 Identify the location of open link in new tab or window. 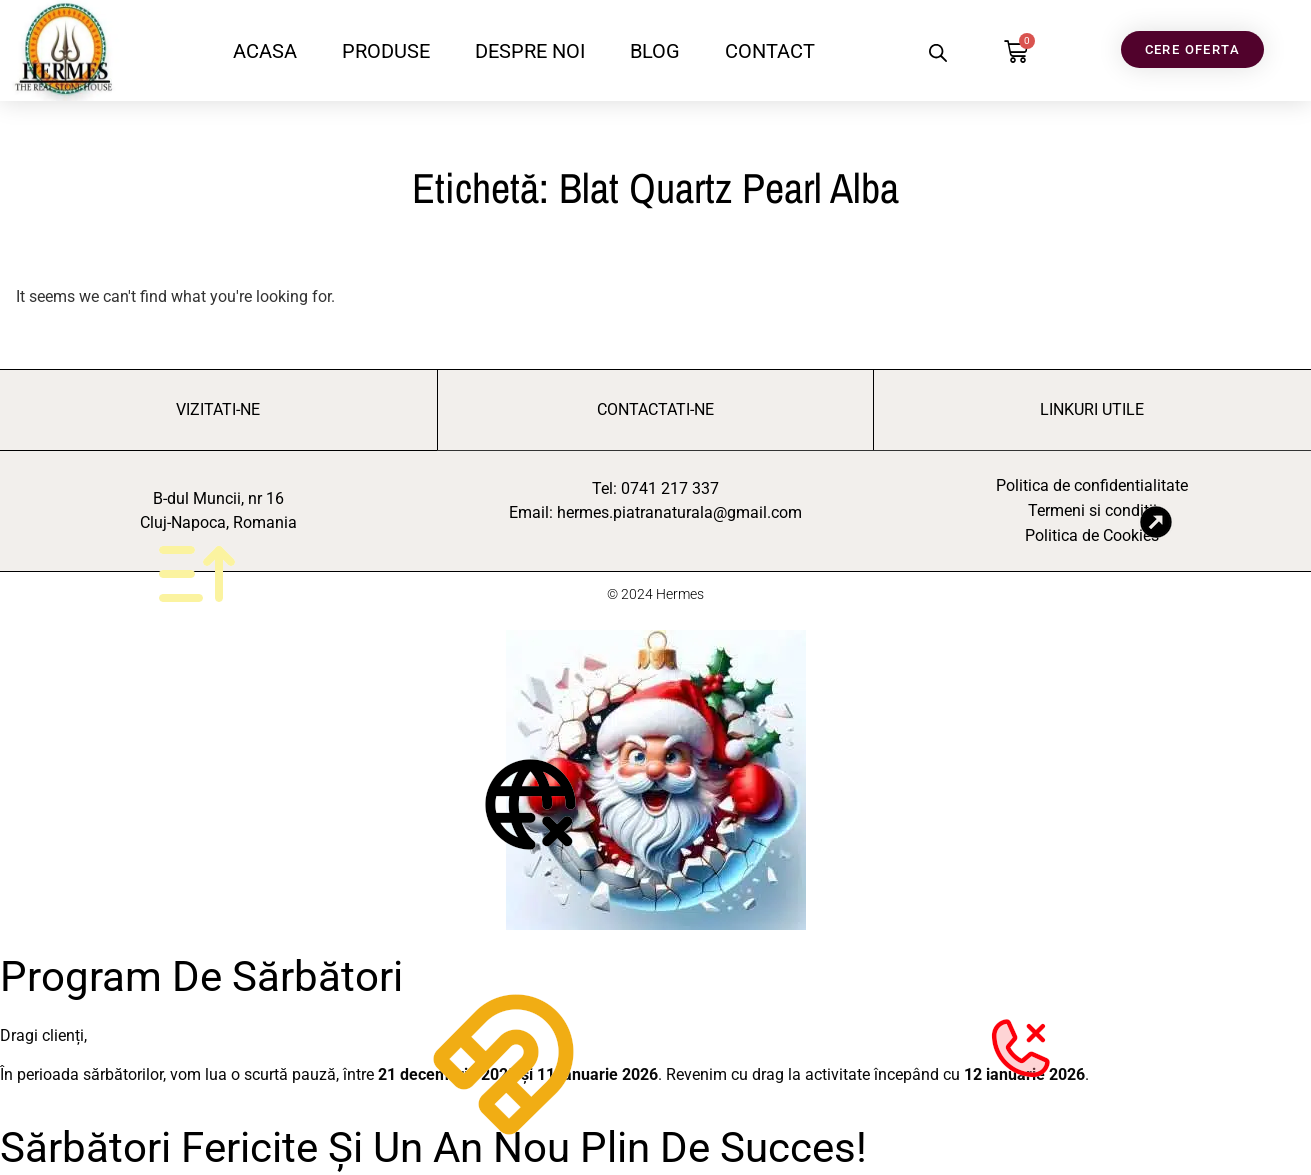
(1156, 522).